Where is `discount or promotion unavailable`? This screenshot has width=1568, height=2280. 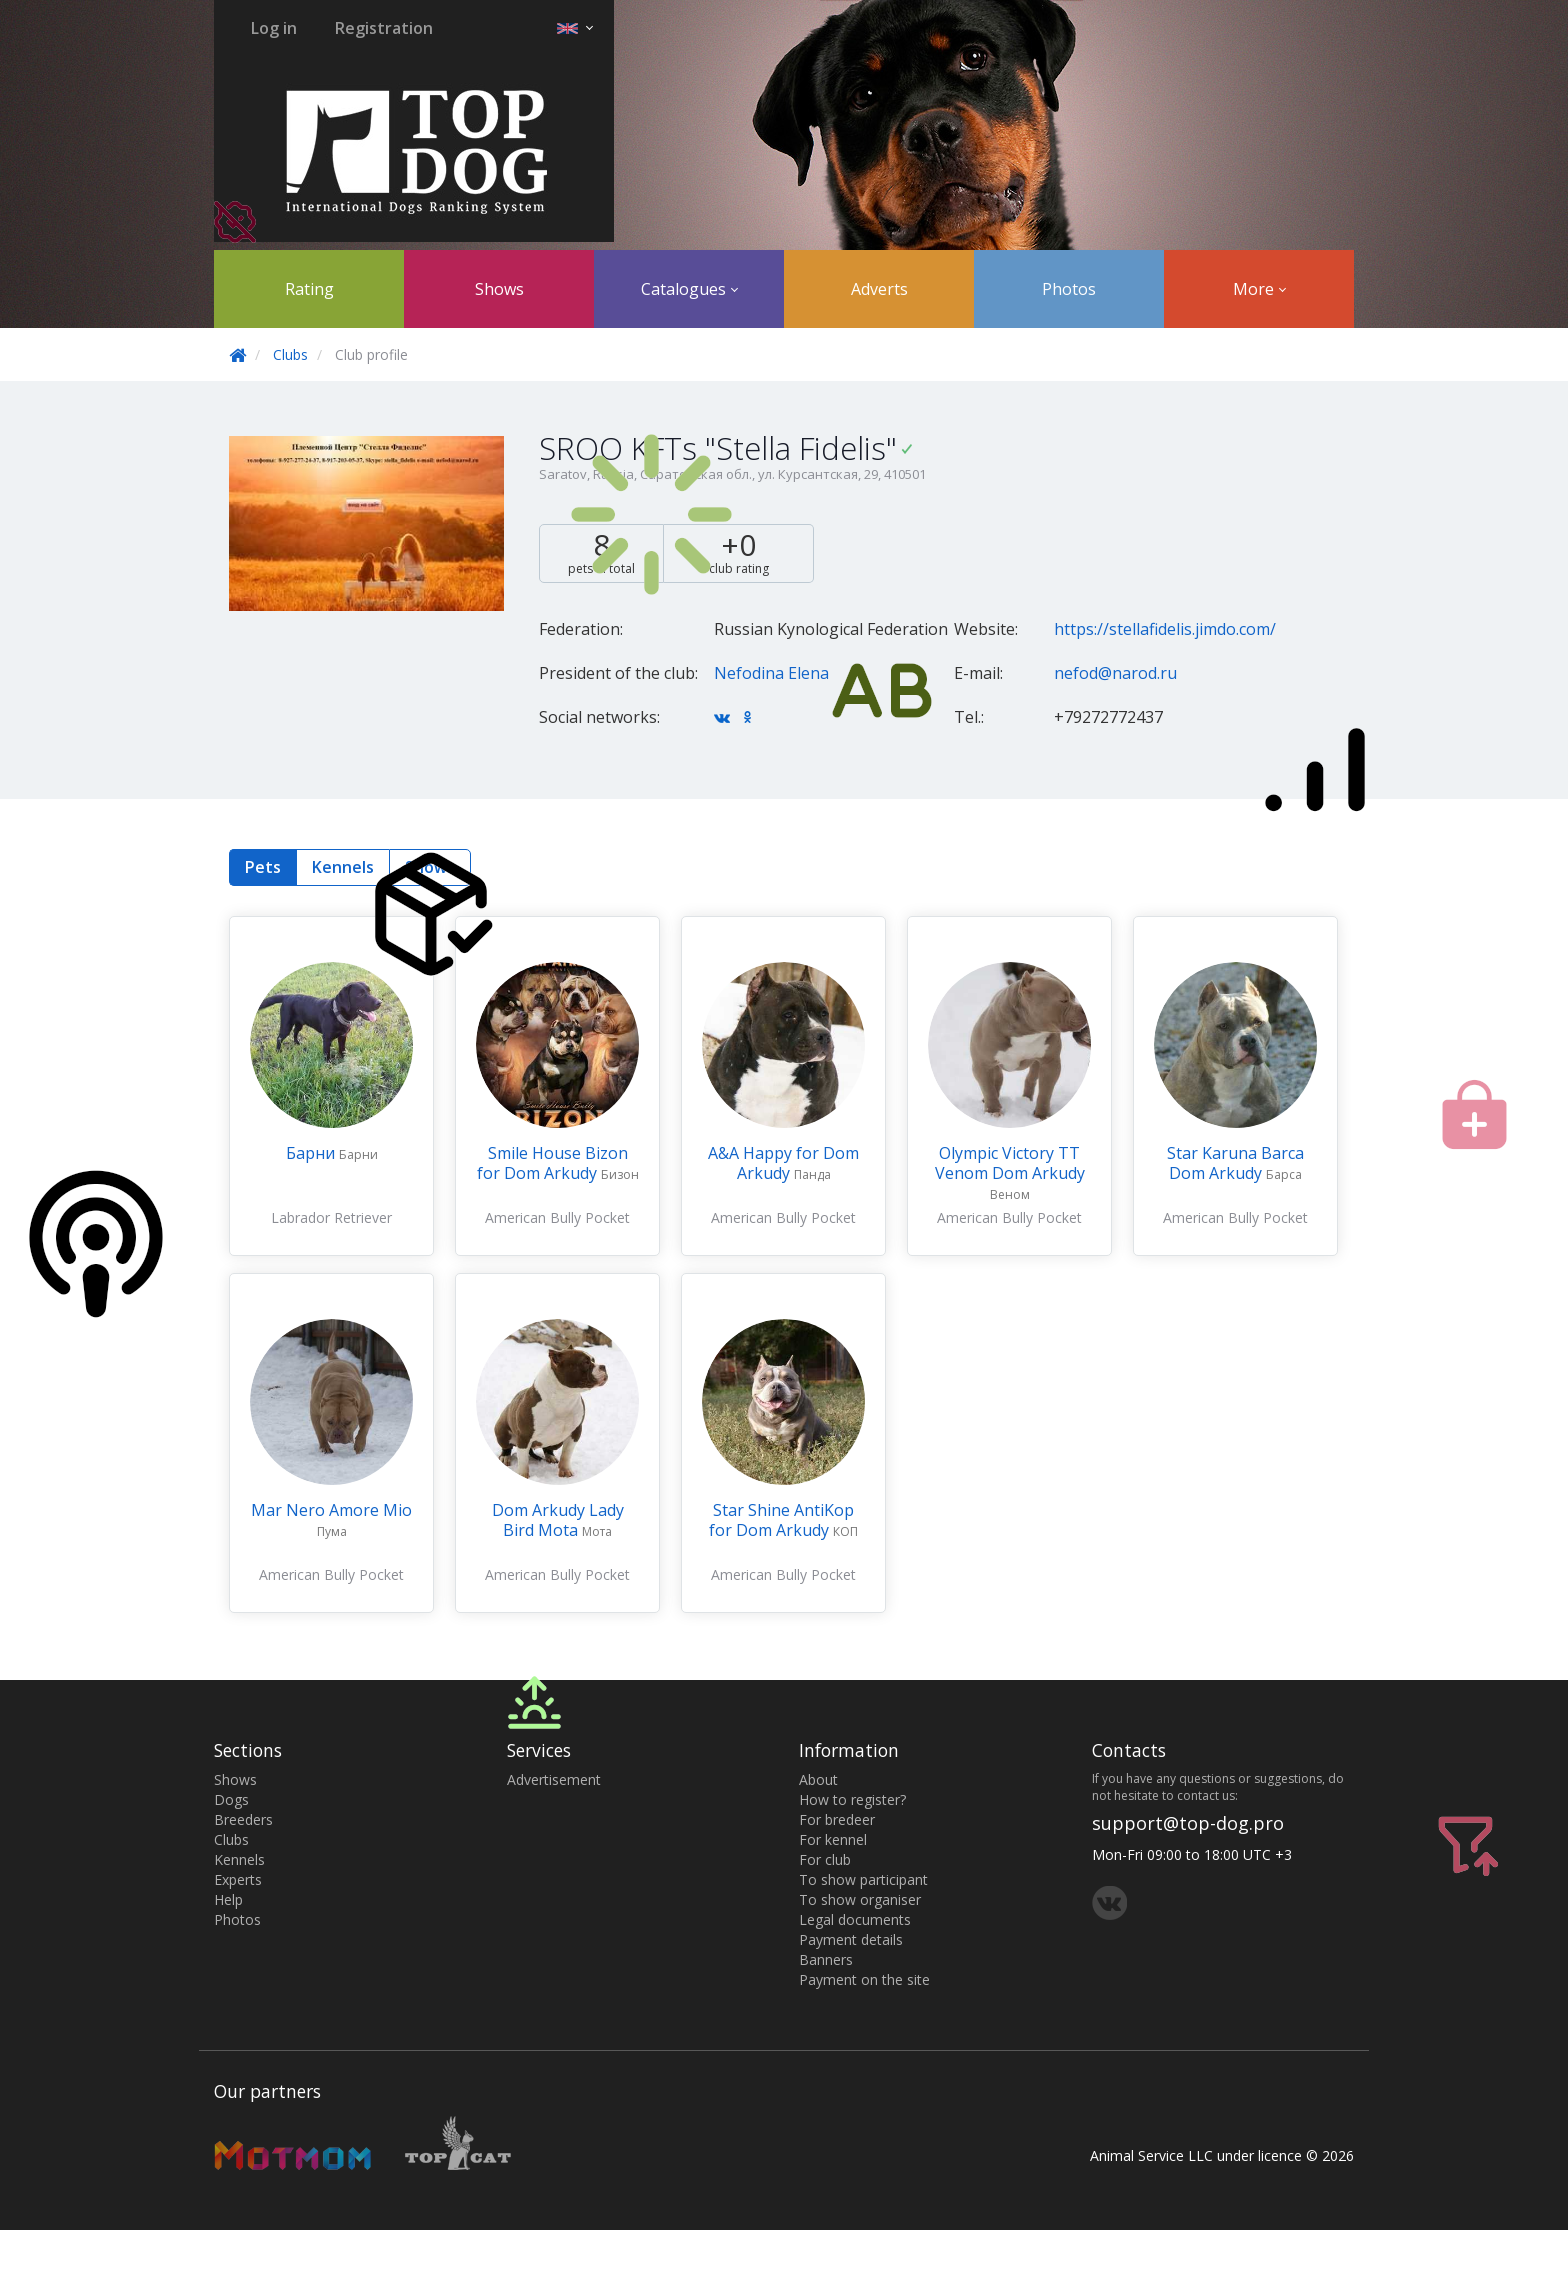
discount or promotion unavailable is located at coordinates (235, 222).